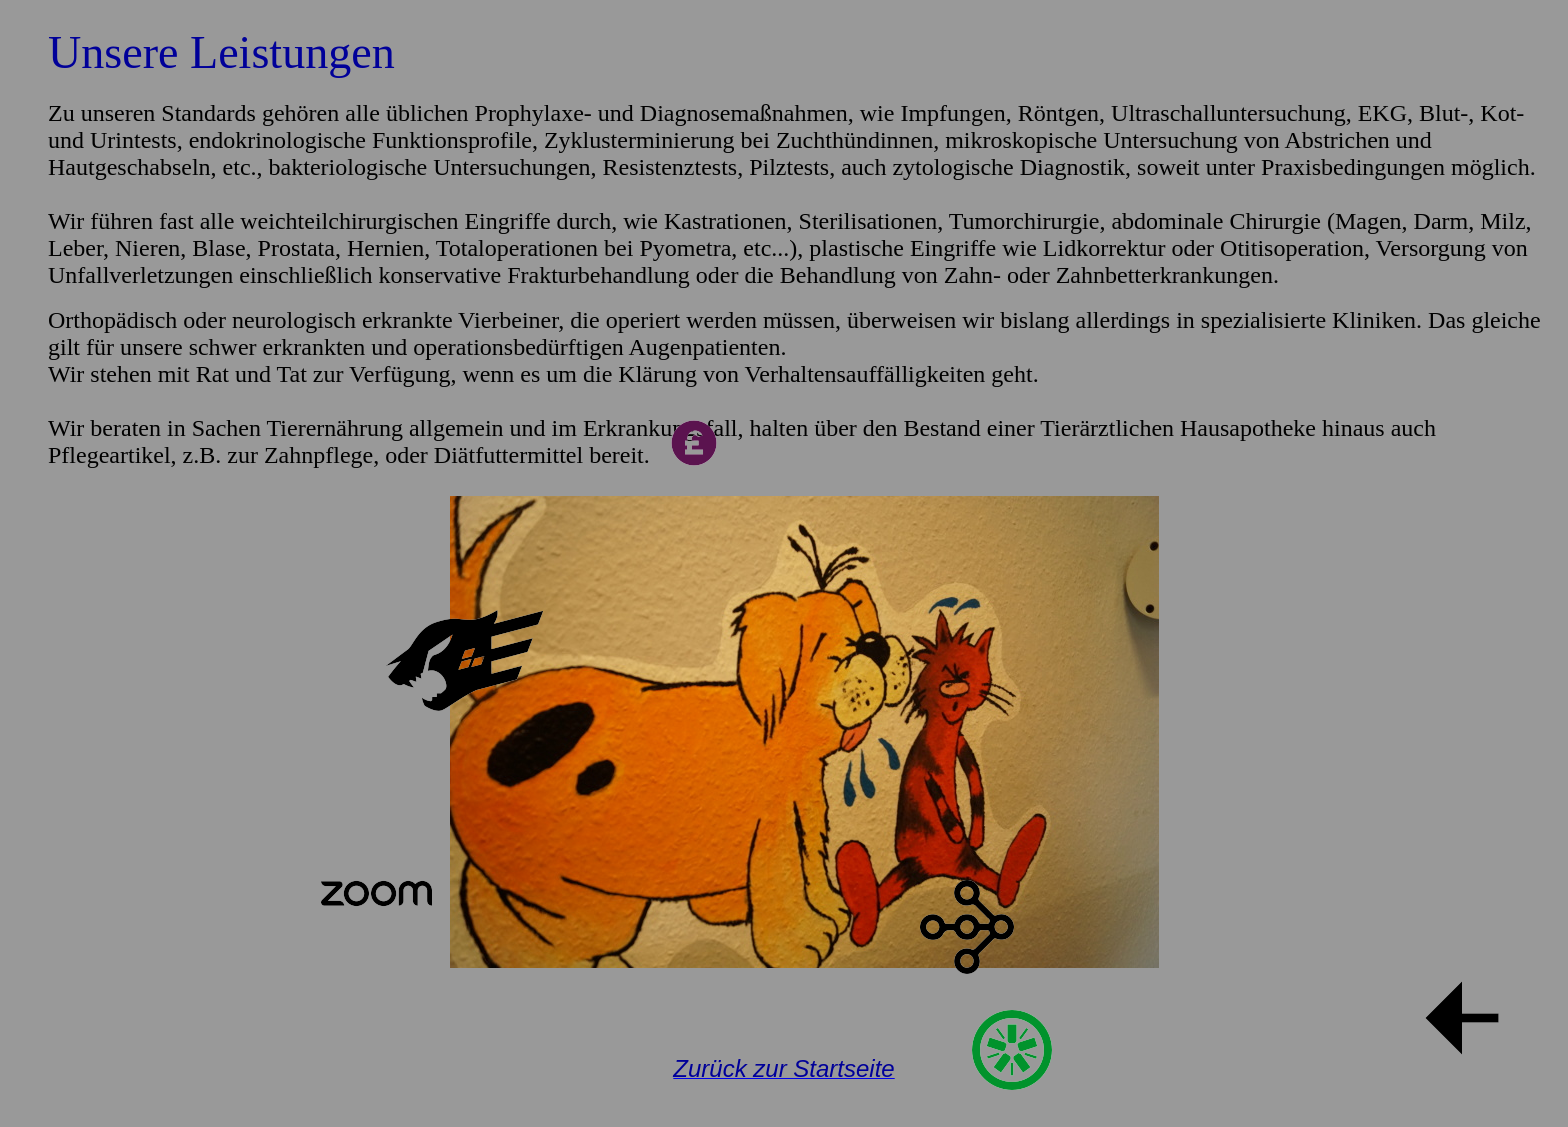 This screenshot has width=1568, height=1127. I want to click on open Zoom video conferencing app, so click(376, 893).